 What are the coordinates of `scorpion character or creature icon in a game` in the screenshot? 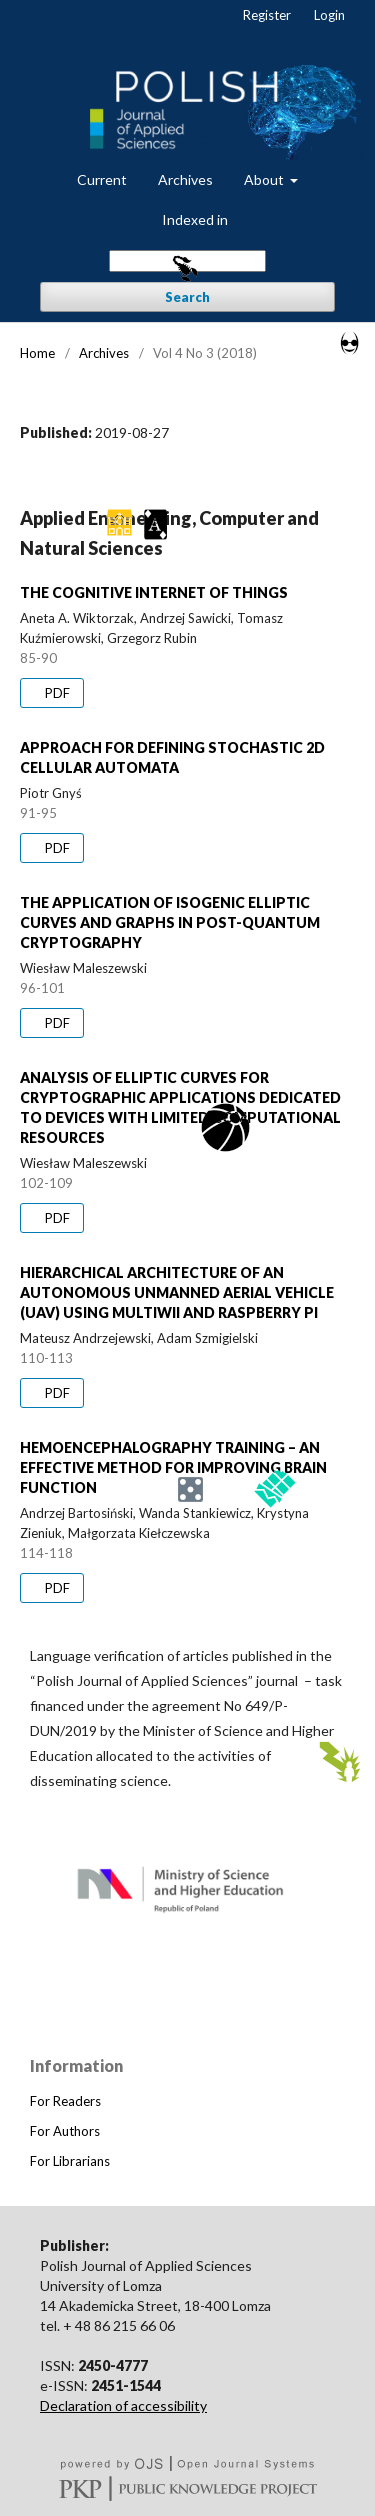 It's located at (185, 268).